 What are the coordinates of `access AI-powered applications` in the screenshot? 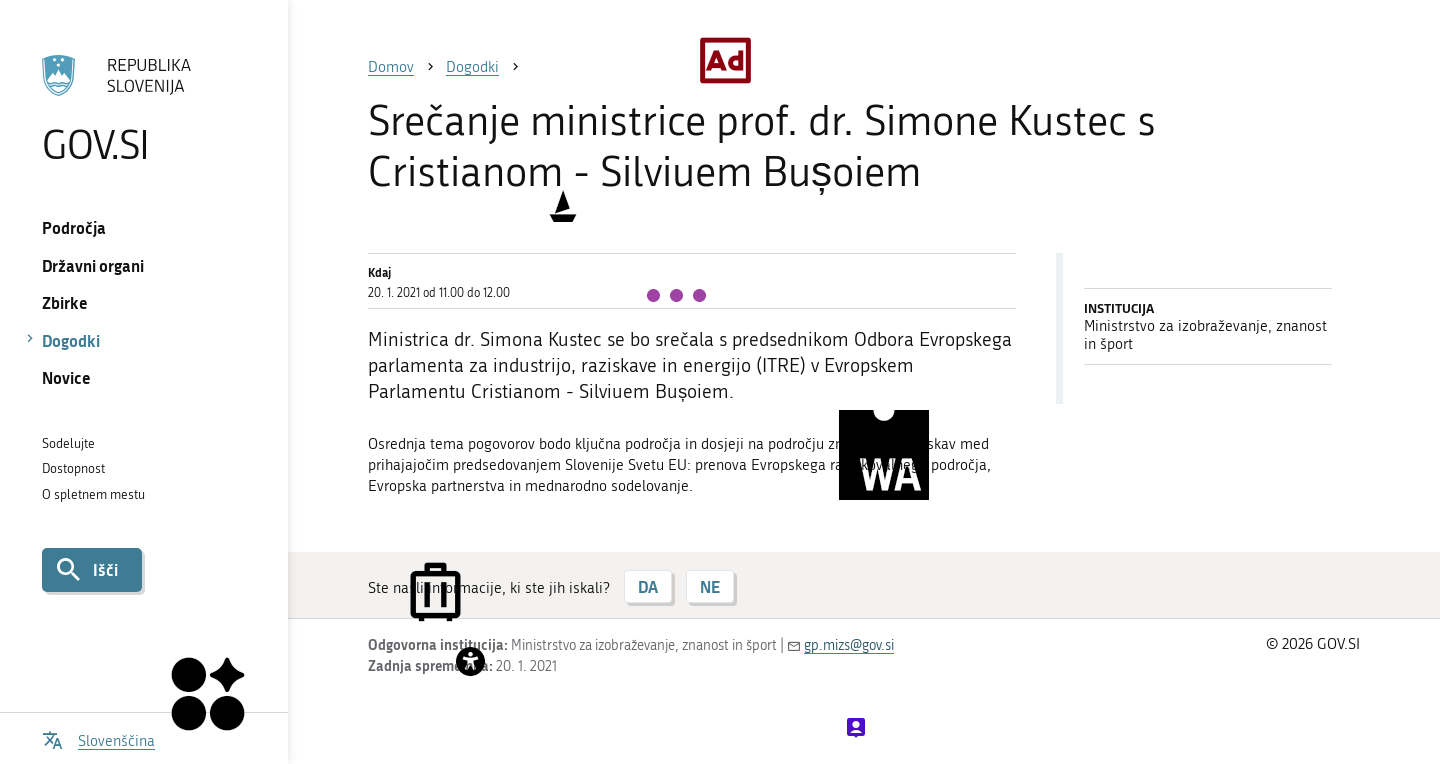 It's located at (208, 694).